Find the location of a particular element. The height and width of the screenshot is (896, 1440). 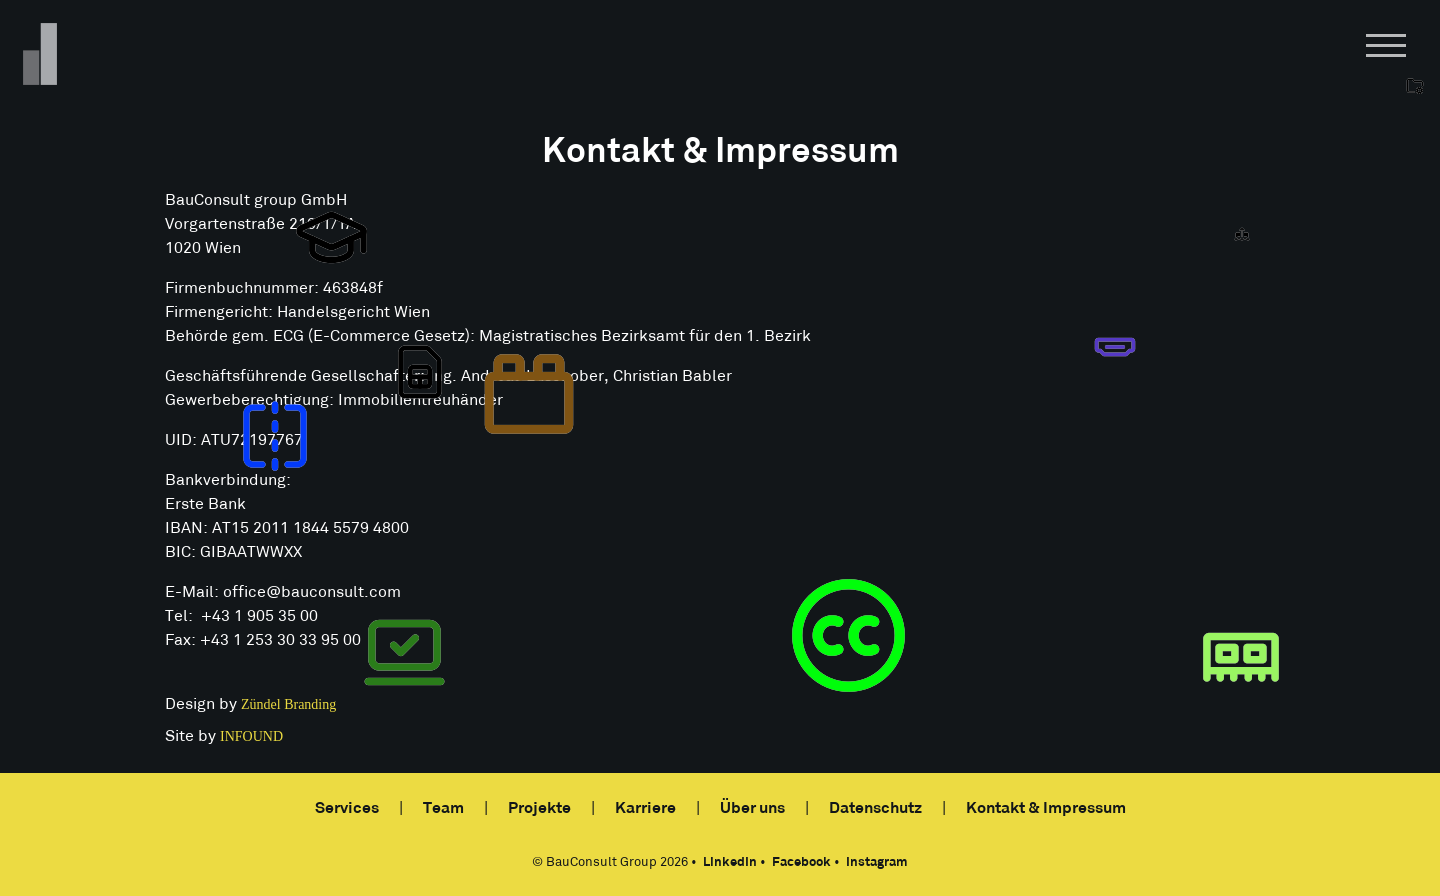

access education or learning resources is located at coordinates (331, 237).